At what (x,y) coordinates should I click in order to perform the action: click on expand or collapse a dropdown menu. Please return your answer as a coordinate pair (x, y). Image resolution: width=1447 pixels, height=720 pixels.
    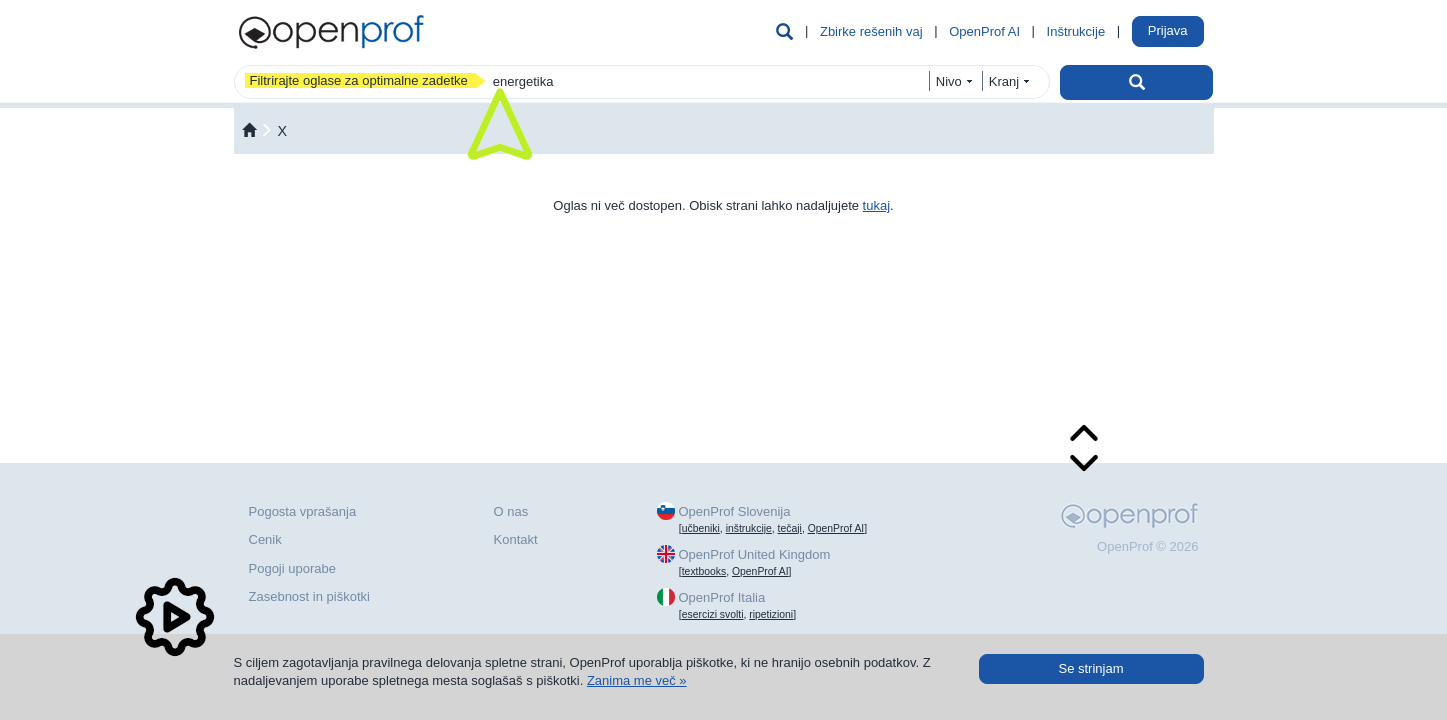
    Looking at the image, I should click on (1084, 448).